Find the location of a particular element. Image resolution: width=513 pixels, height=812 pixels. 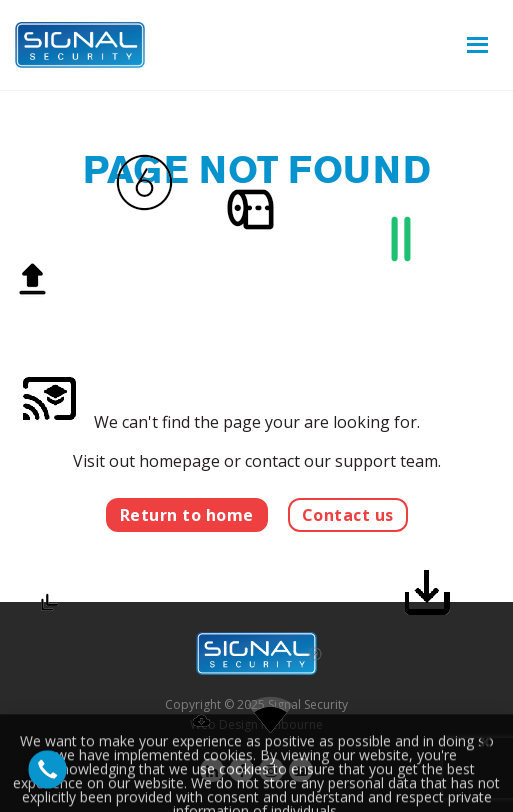

indicates active wifi connection is located at coordinates (270, 714).